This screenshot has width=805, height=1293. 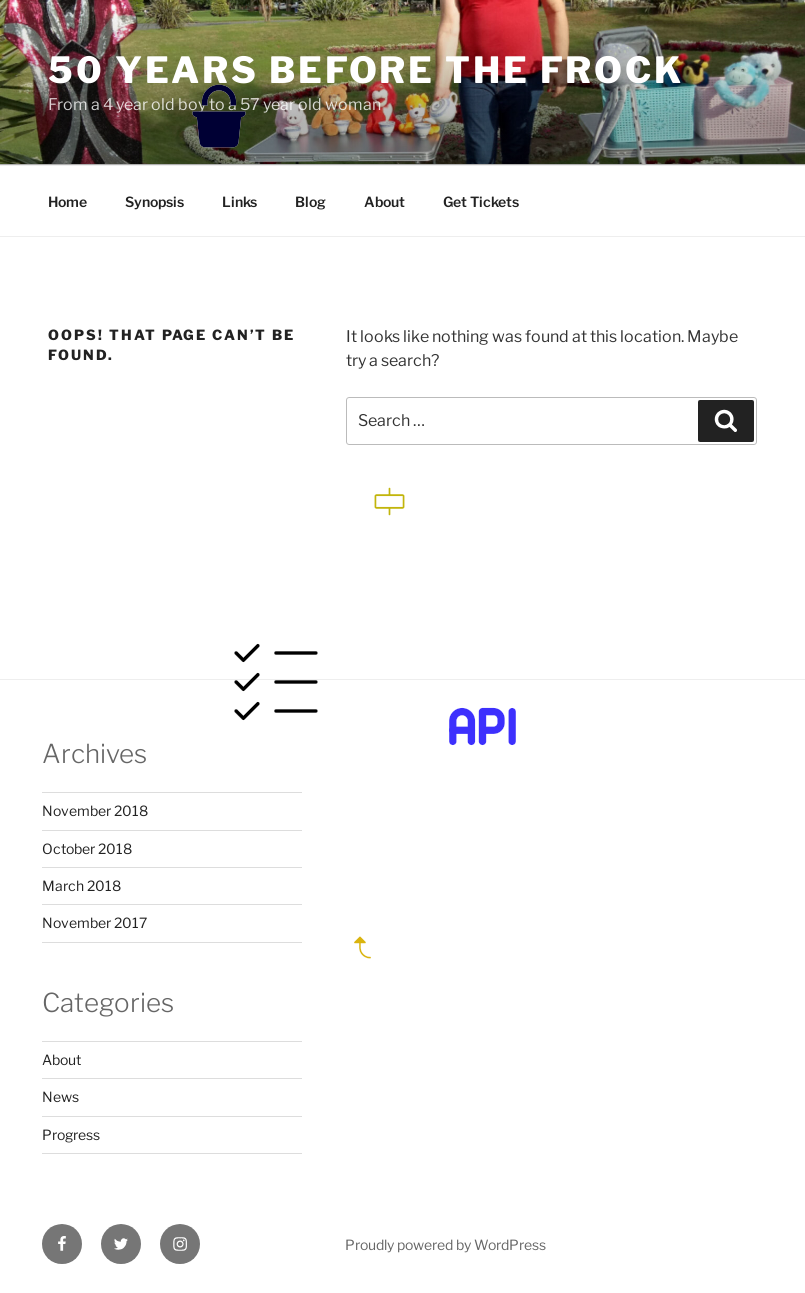 What do you see at coordinates (219, 117) in the screenshot?
I see `access storage or container tools` at bounding box center [219, 117].